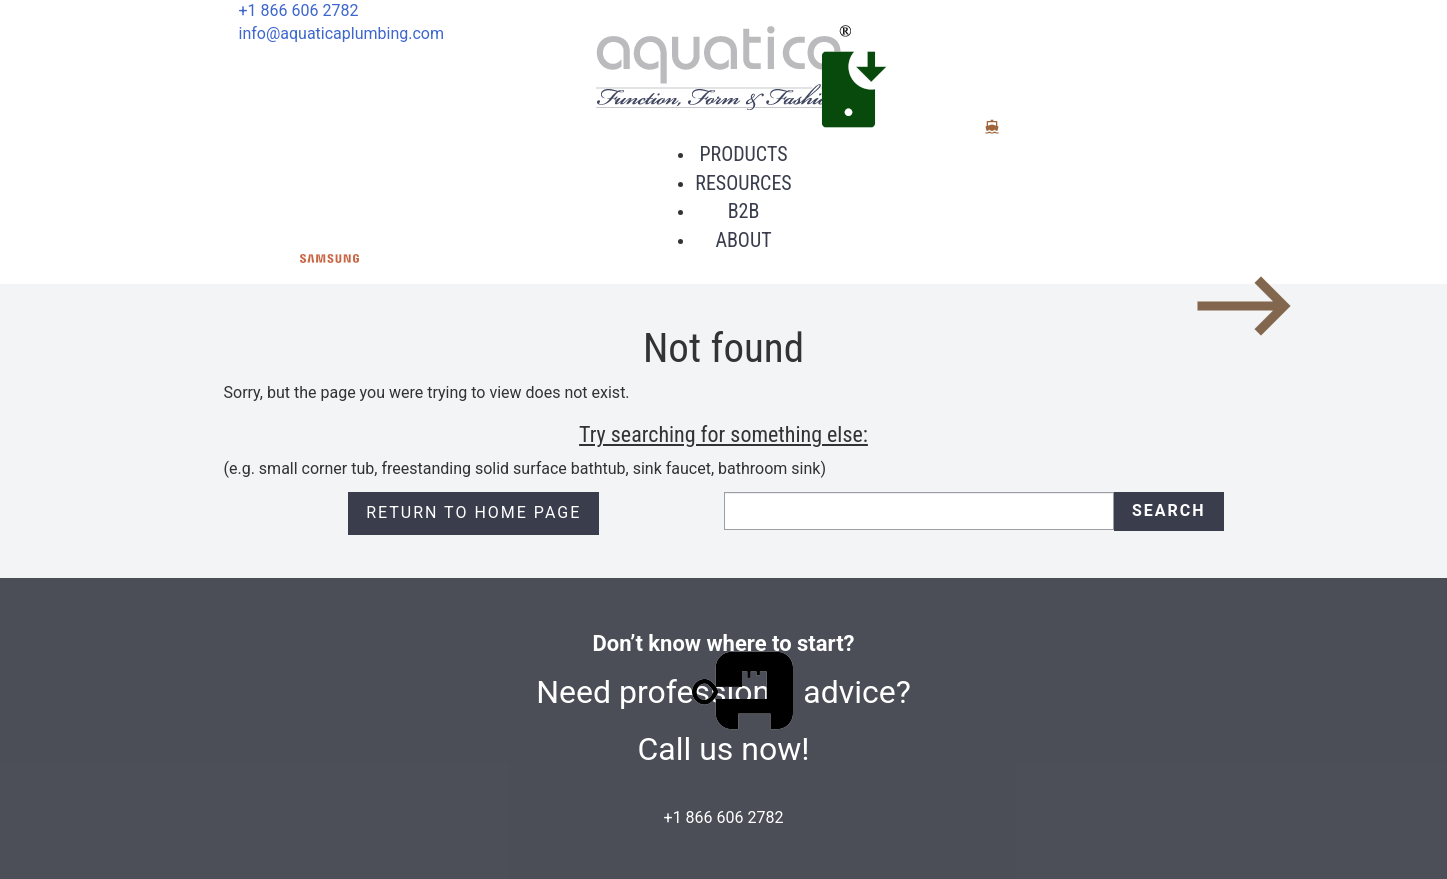 The height and width of the screenshot is (879, 1447). I want to click on navigate to the next page or step, so click(1244, 306).